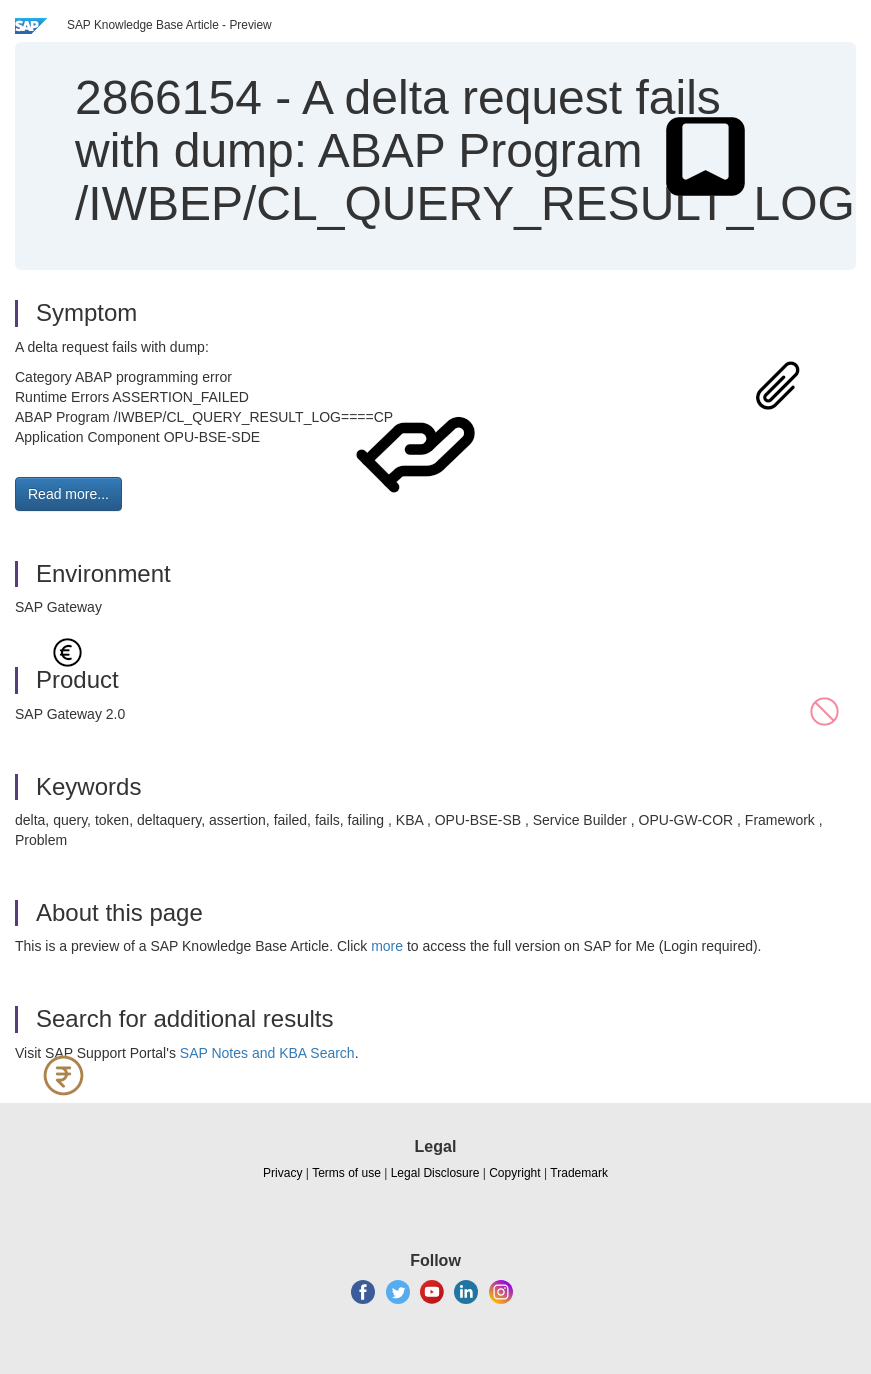 This screenshot has width=871, height=1374. I want to click on indicates a blocked or prohibited action, so click(824, 711).